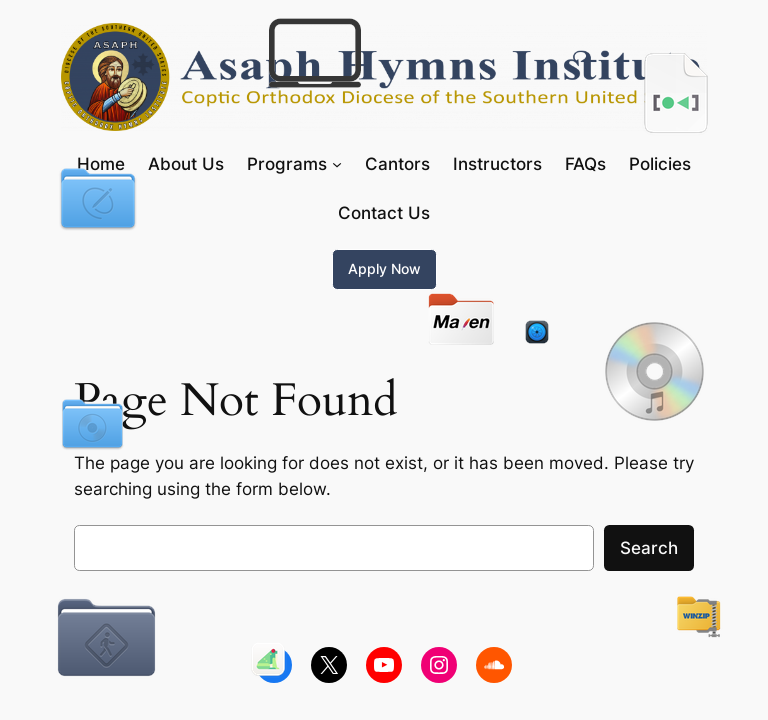 This screenshot has width=768, height=720. Describe the element at coordinates (676, 93) in the screenshot. I see `a systemd unit configuration file` at that location.